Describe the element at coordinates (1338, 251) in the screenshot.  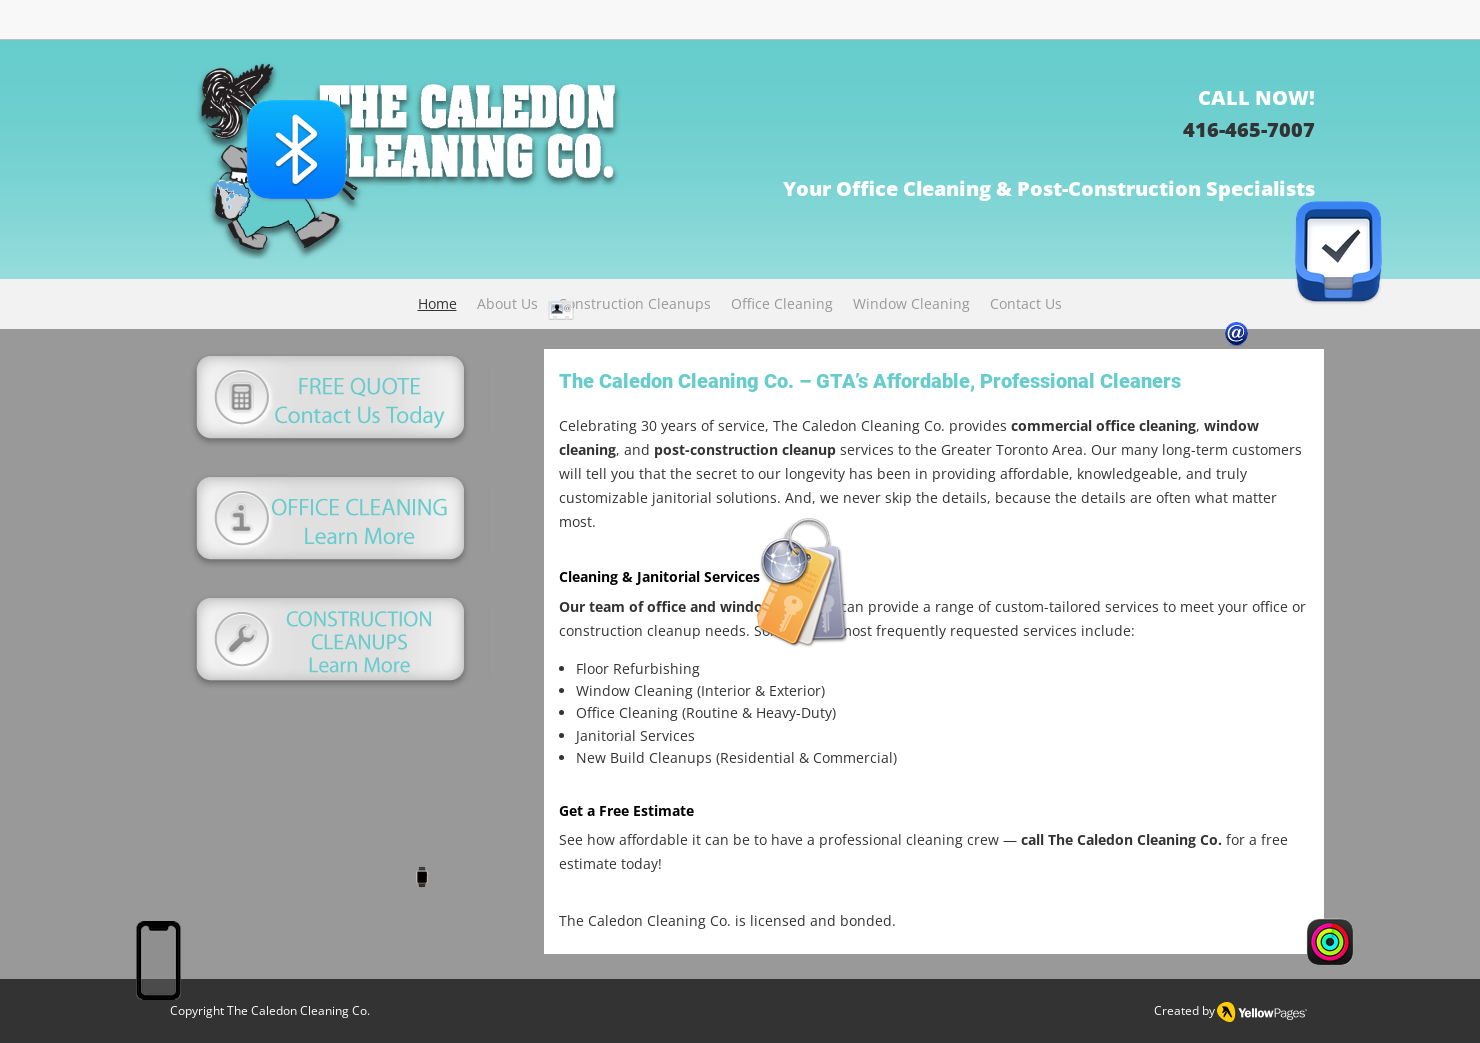
I see `open Things 3 task manager app` at that location.